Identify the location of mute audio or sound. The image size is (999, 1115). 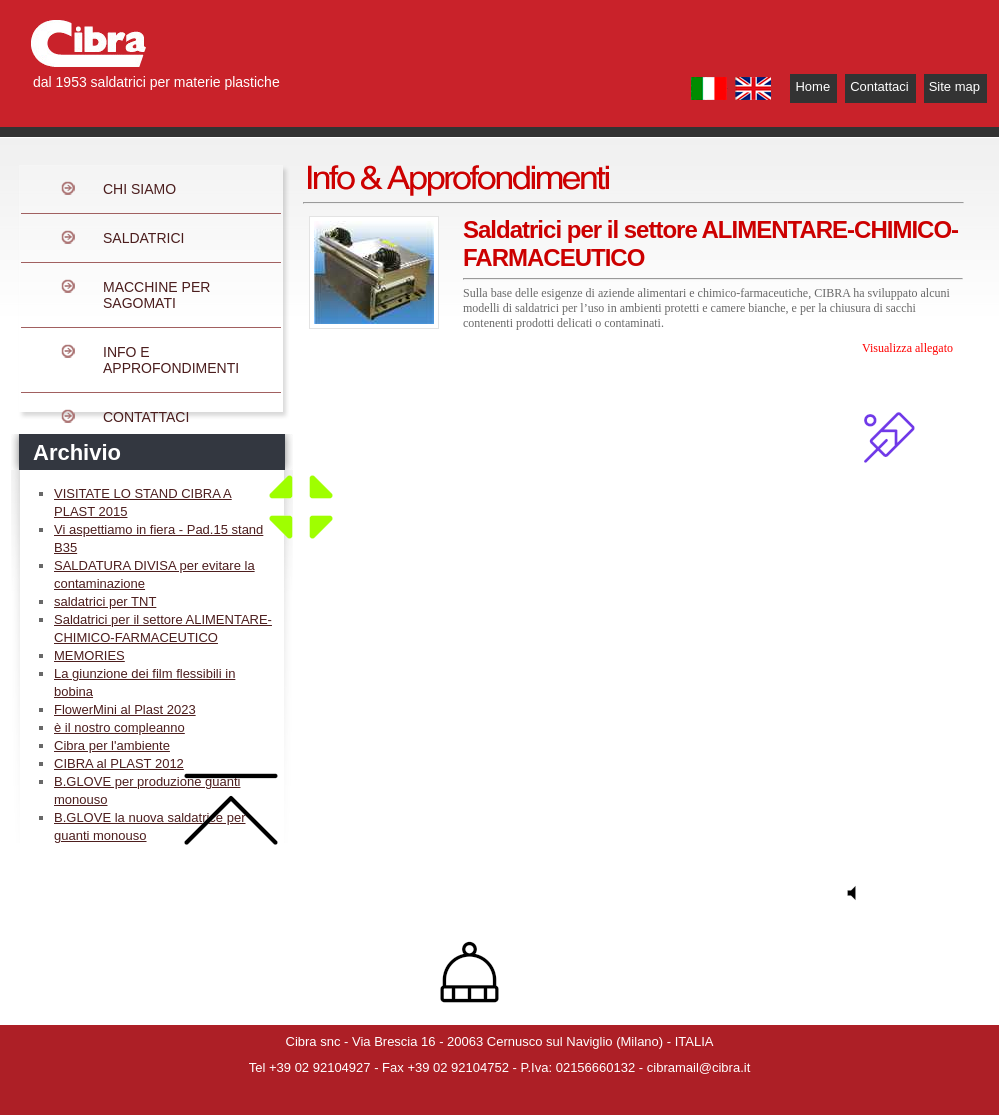
(852, 893).